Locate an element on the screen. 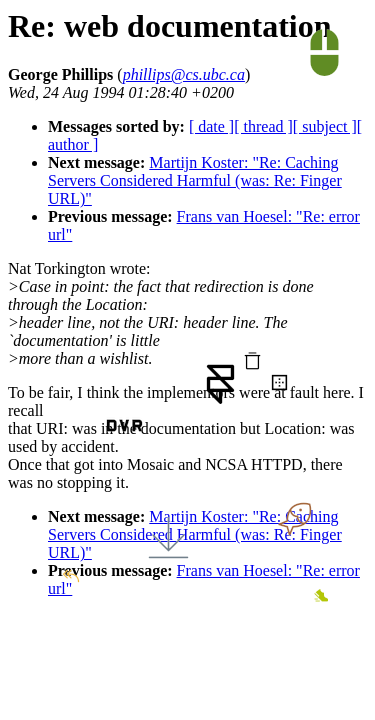 This screenshot has width=375, height=720. browse seafood or fish-related content is located at coordinates (296, 517).